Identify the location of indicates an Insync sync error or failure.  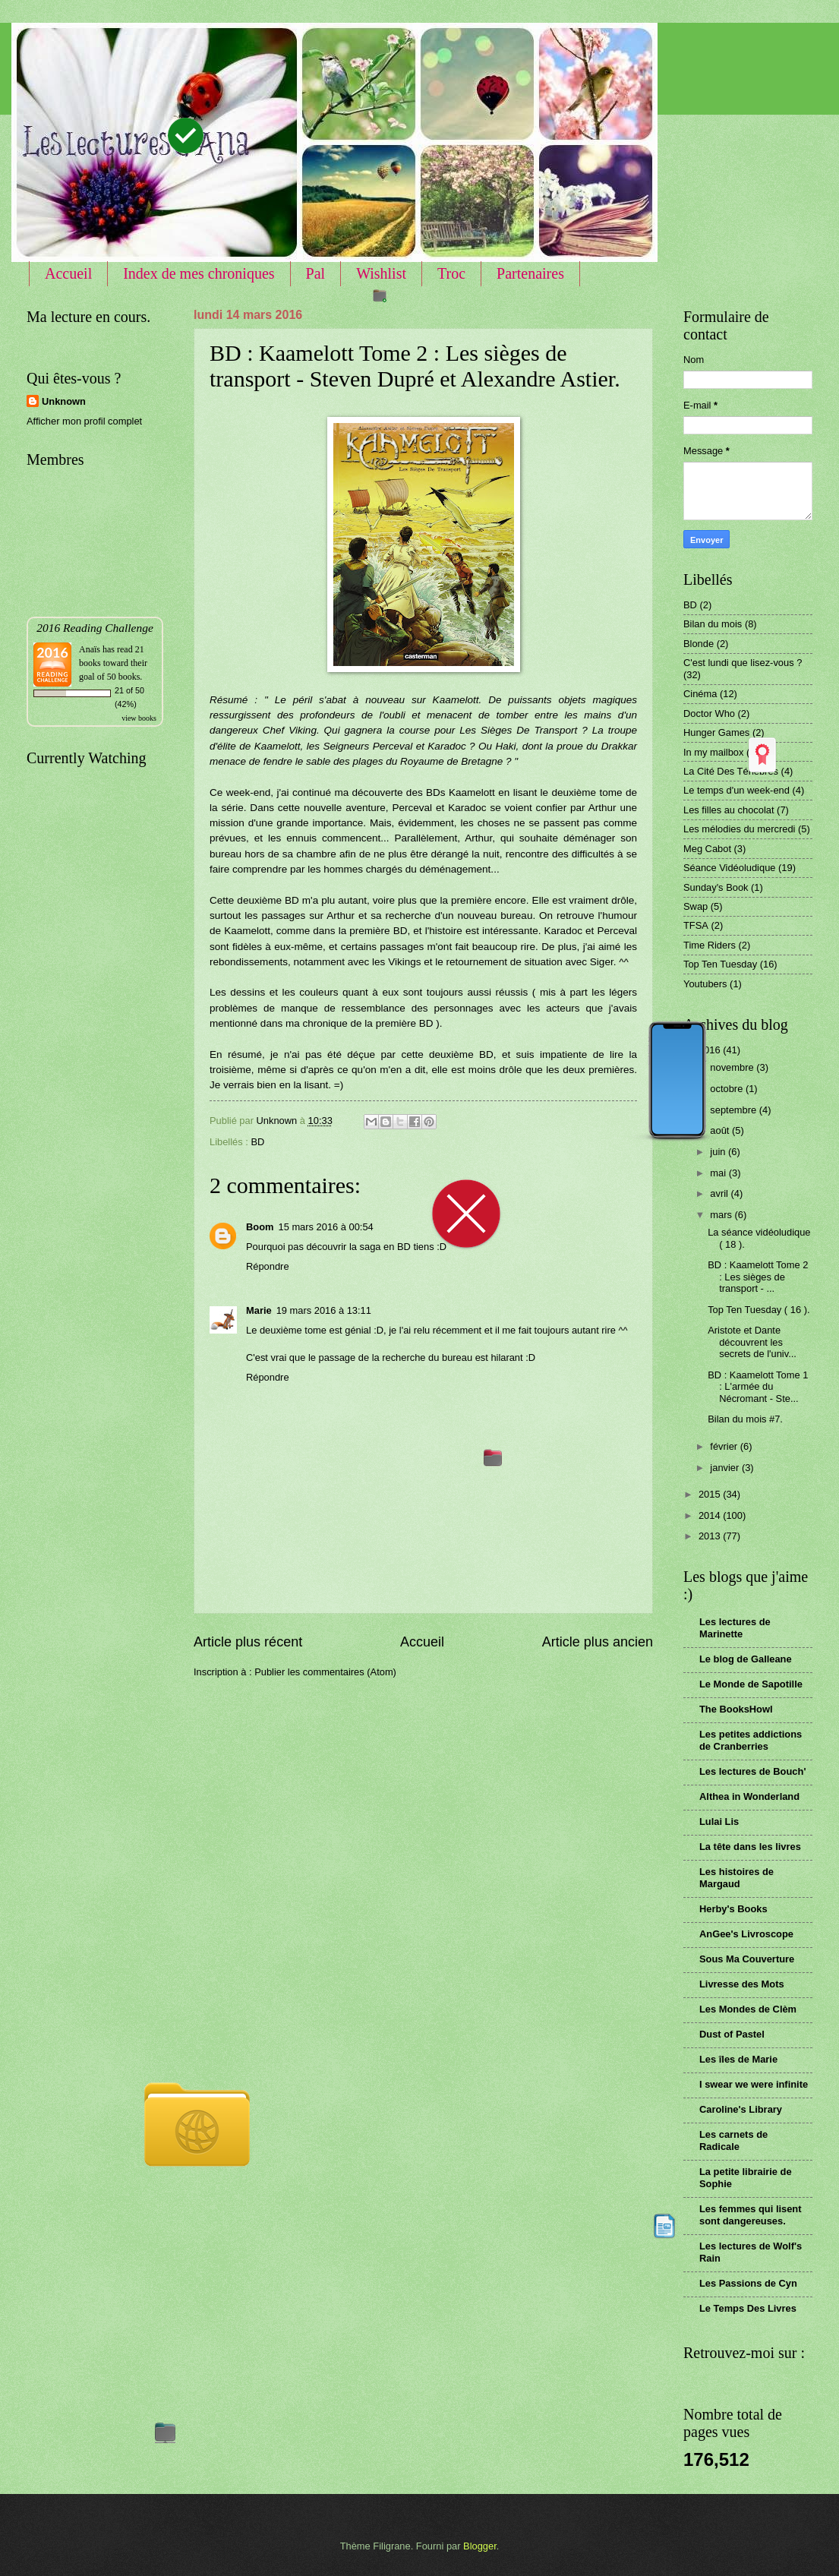
(466, 1214).